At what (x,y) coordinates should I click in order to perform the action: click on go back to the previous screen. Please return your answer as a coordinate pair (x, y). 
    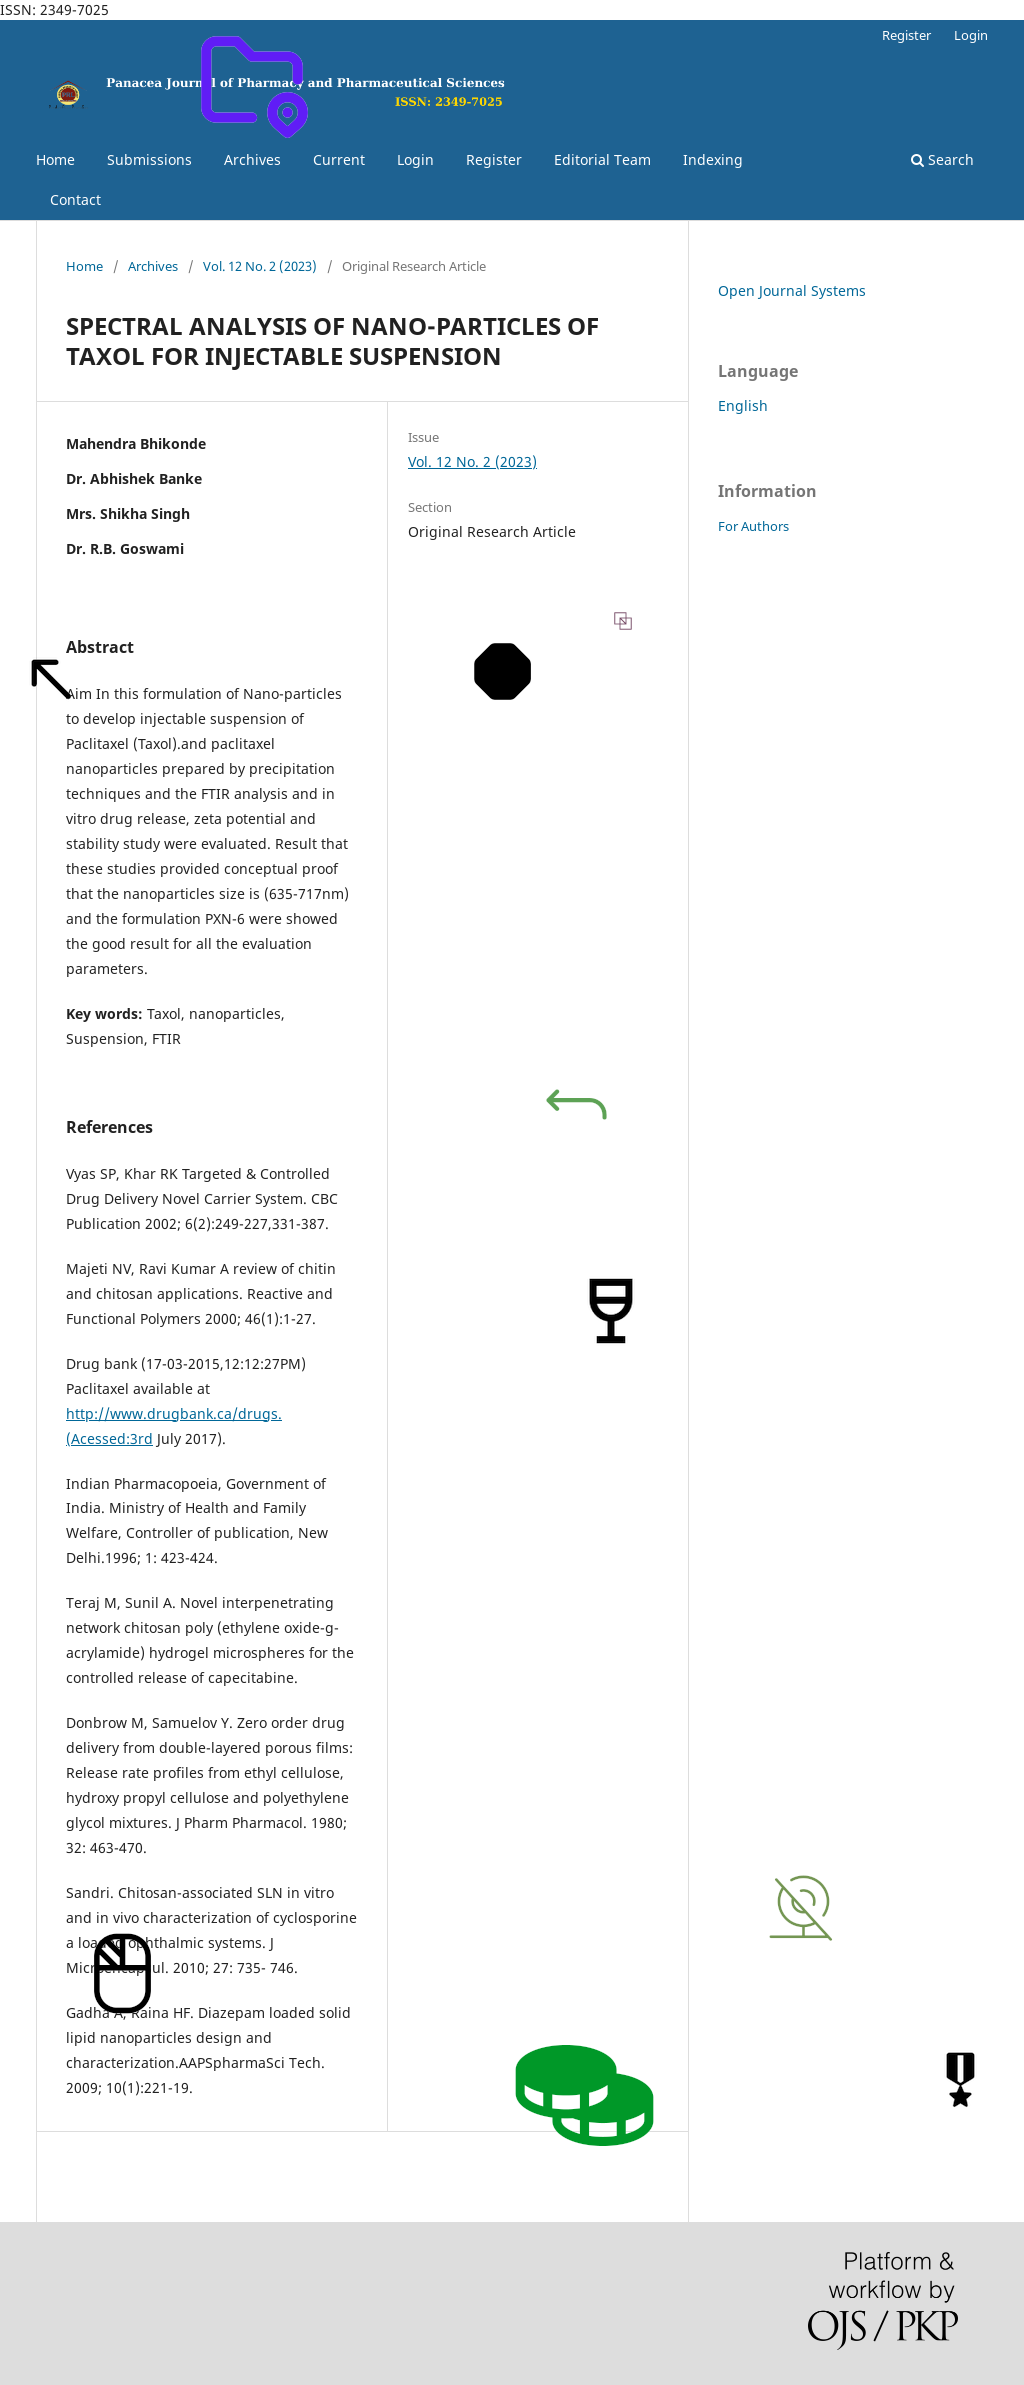
    Looking at the image, I should click on (576, 1104).